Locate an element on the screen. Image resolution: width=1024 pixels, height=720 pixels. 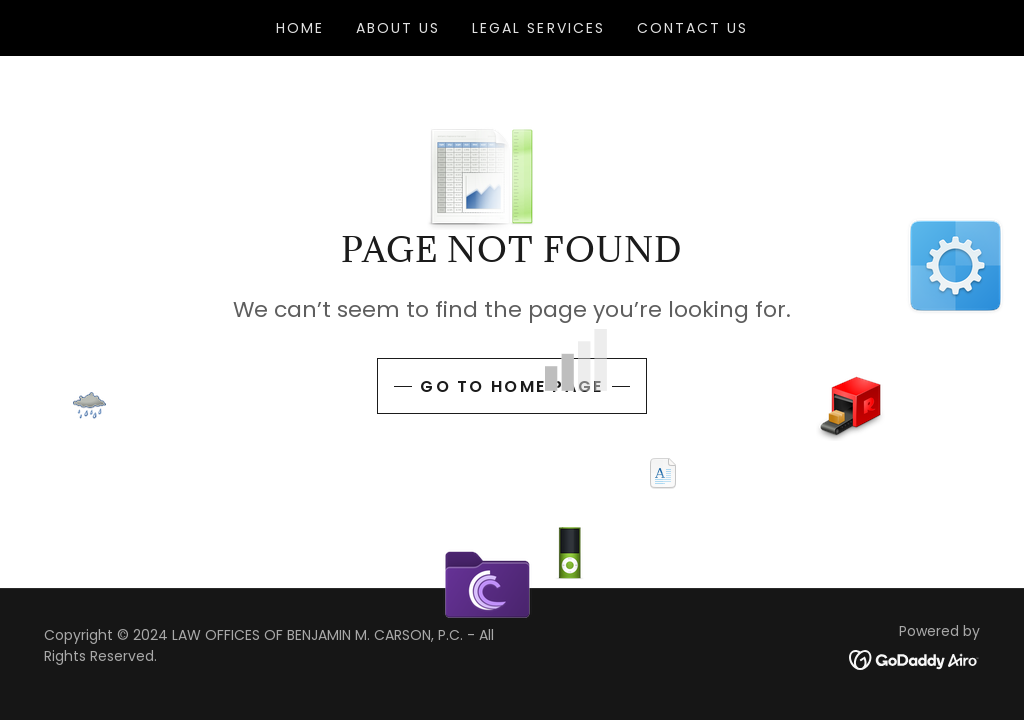
spreadsheet template file type is located at coordinates (480, 176).